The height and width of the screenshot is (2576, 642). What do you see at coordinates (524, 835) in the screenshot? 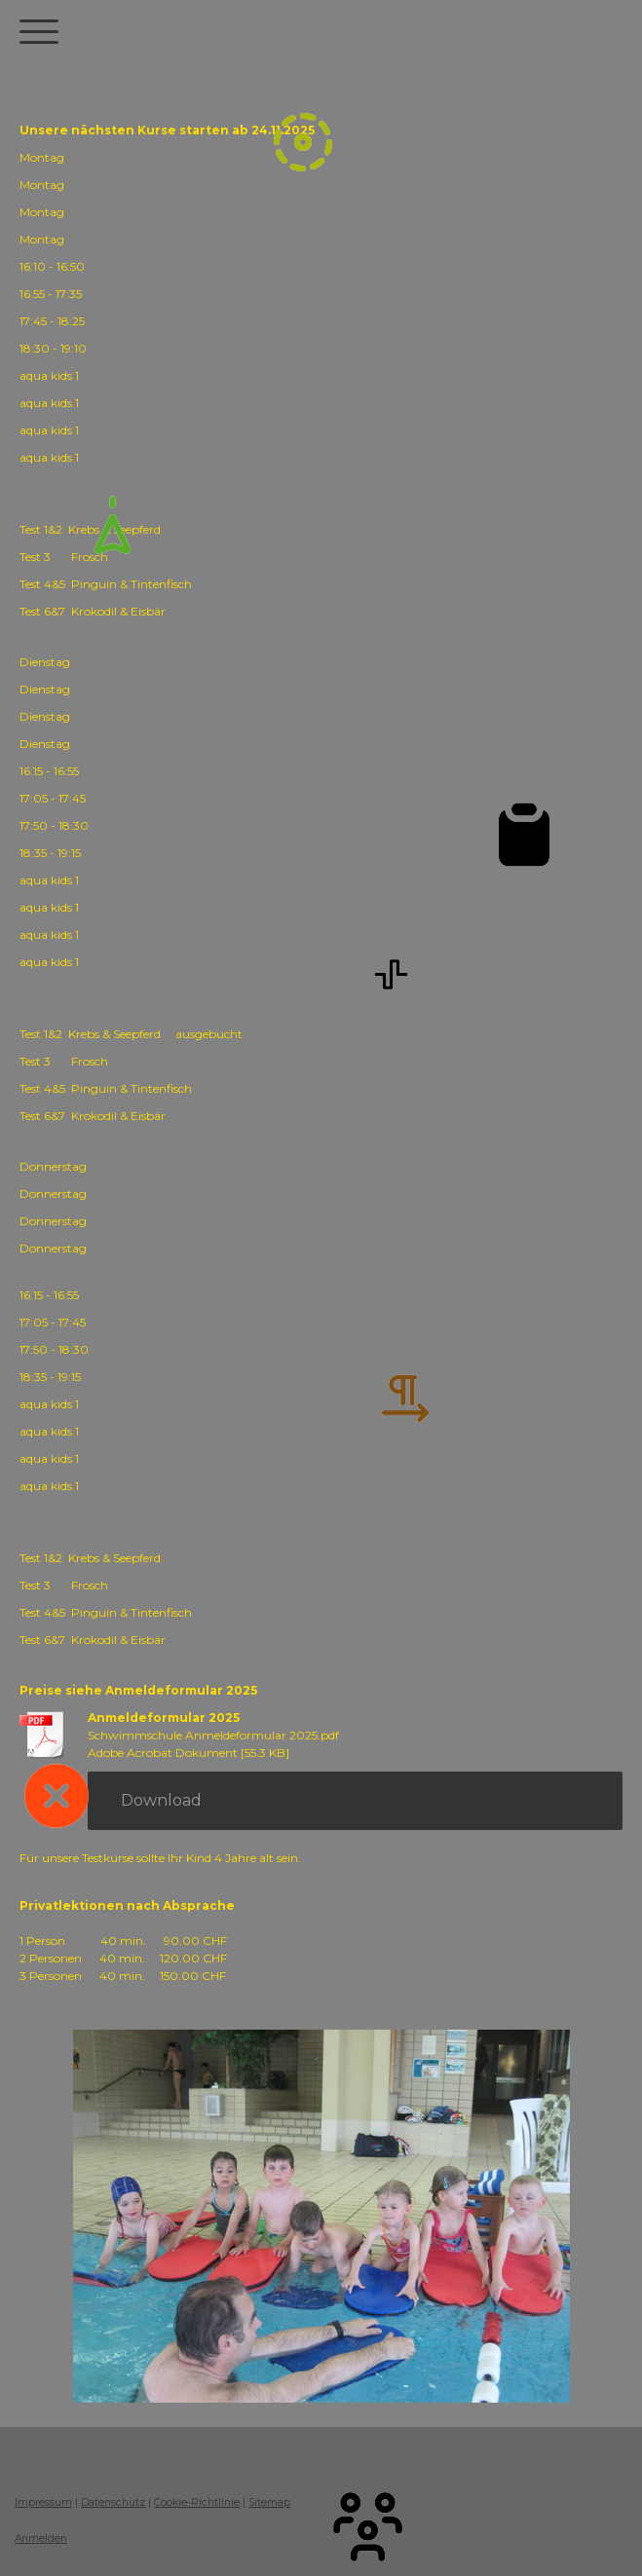
I see `copy content to clipboard` at bounding box center [524, 835].